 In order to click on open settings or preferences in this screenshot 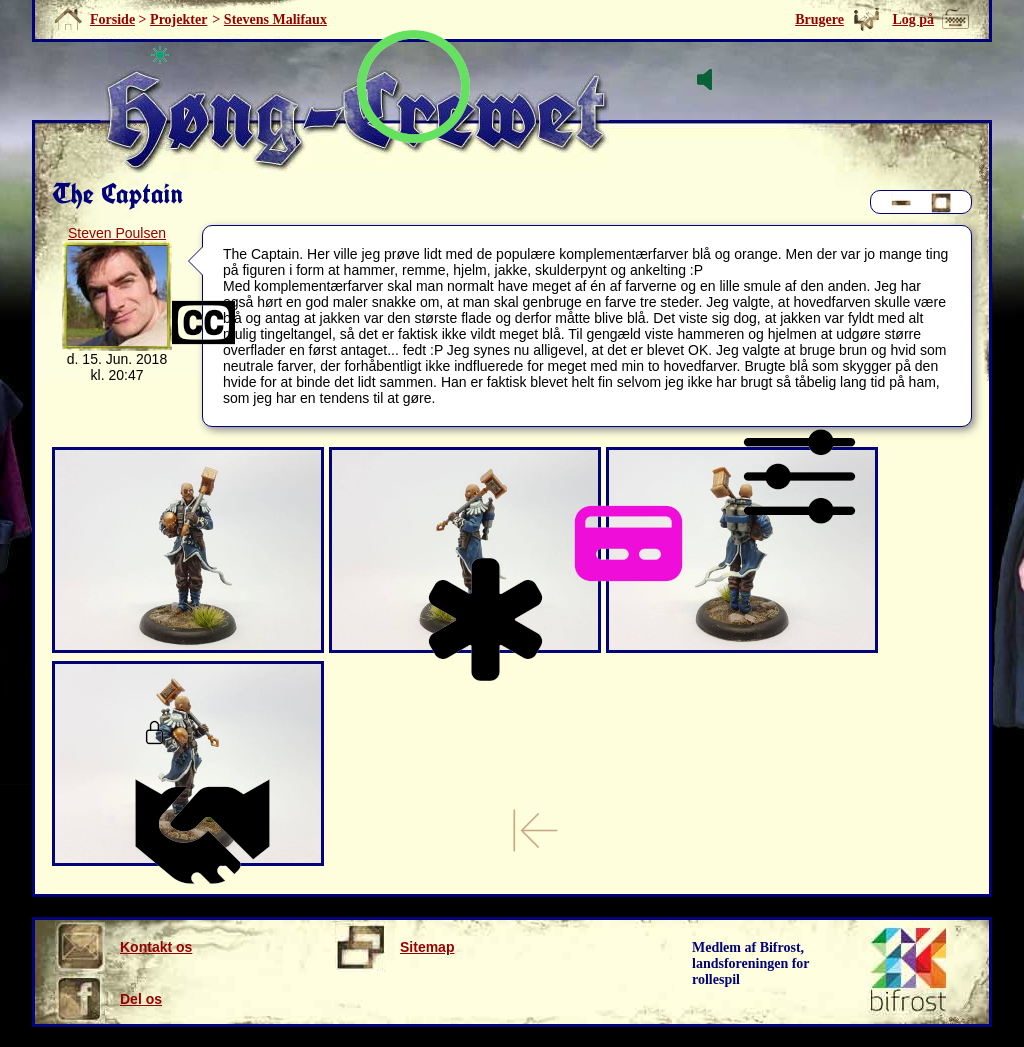, I will do `click(799, 476)`.